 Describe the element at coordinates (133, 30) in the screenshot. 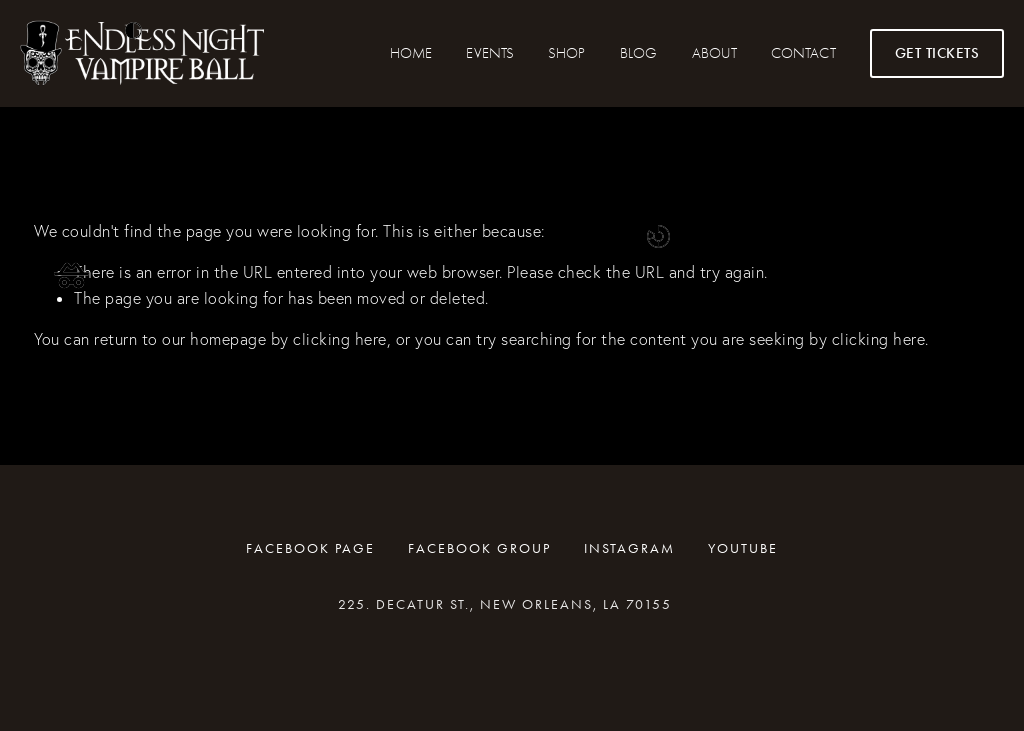

I see `adjust display contrast settings` at that location.